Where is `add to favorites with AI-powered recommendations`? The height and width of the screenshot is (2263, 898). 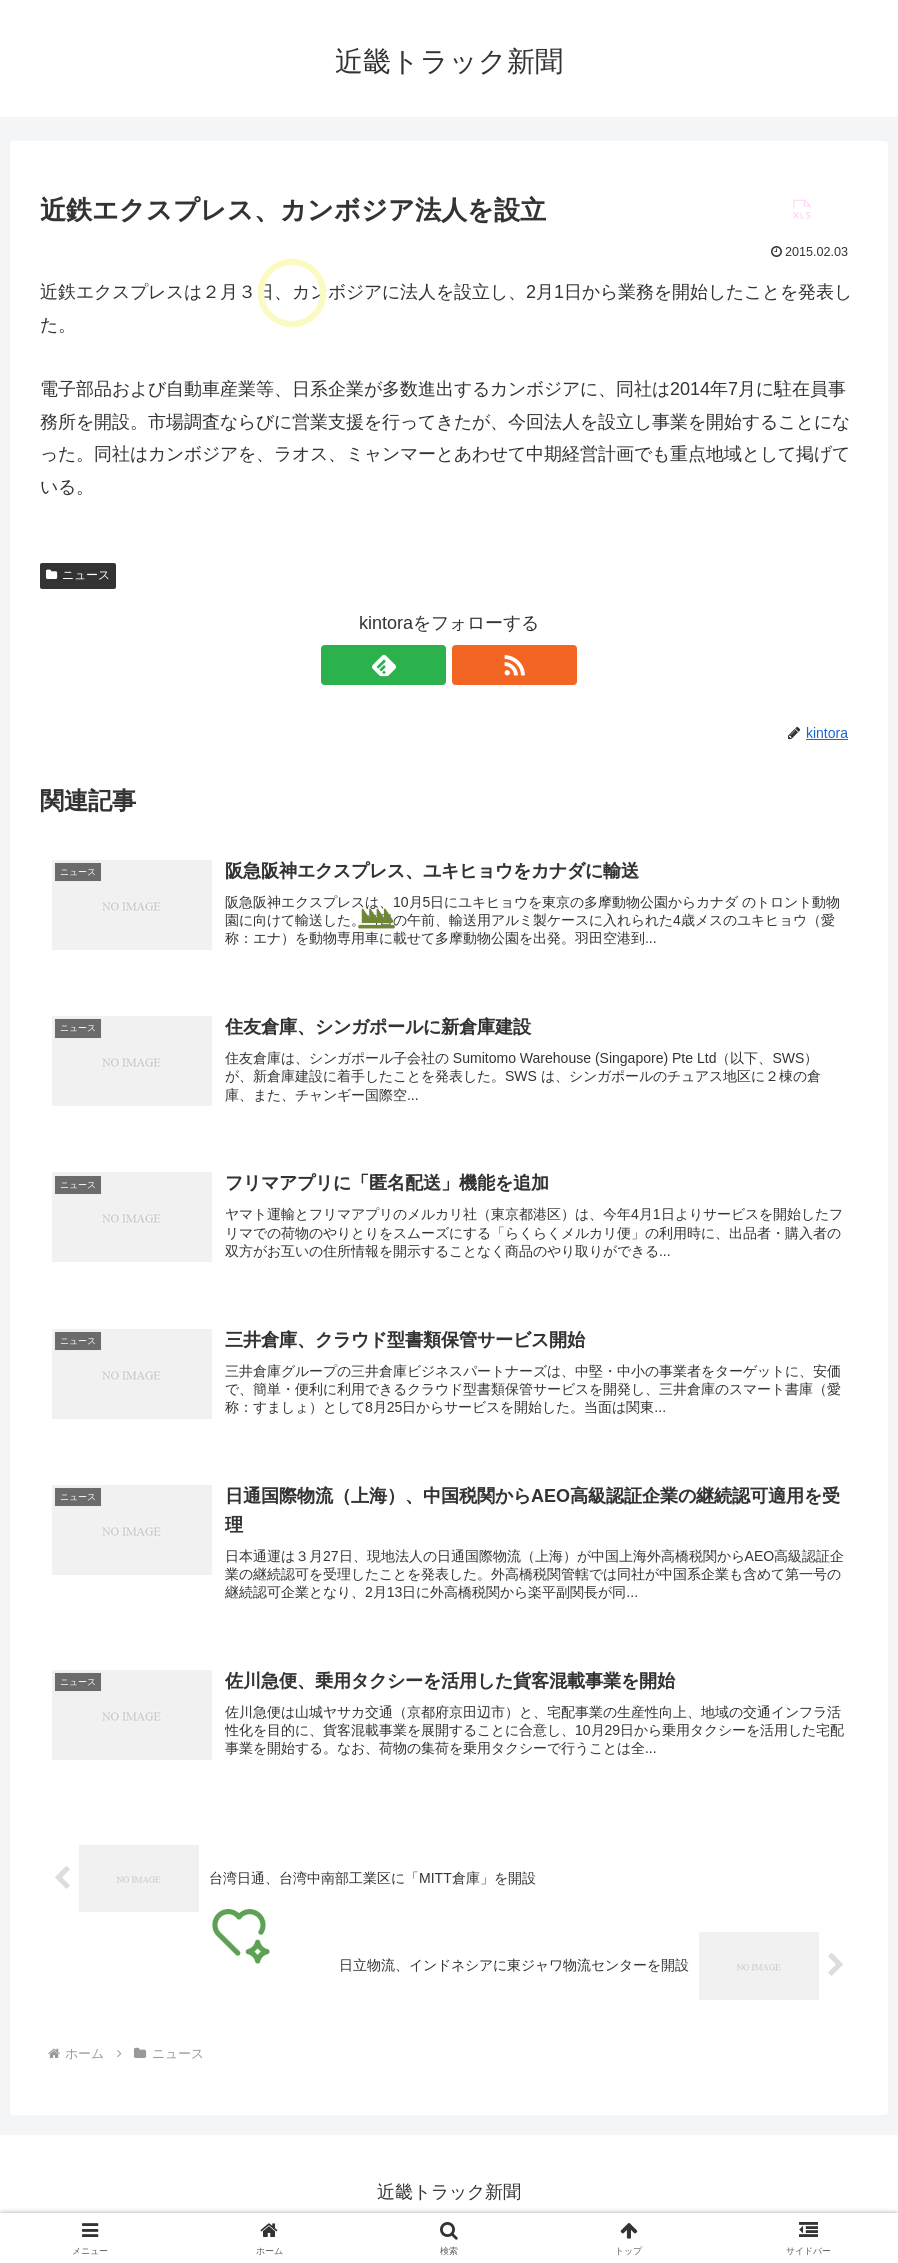 add to favorites with AI-powered recommendations is located at coordinates (239, 1933).